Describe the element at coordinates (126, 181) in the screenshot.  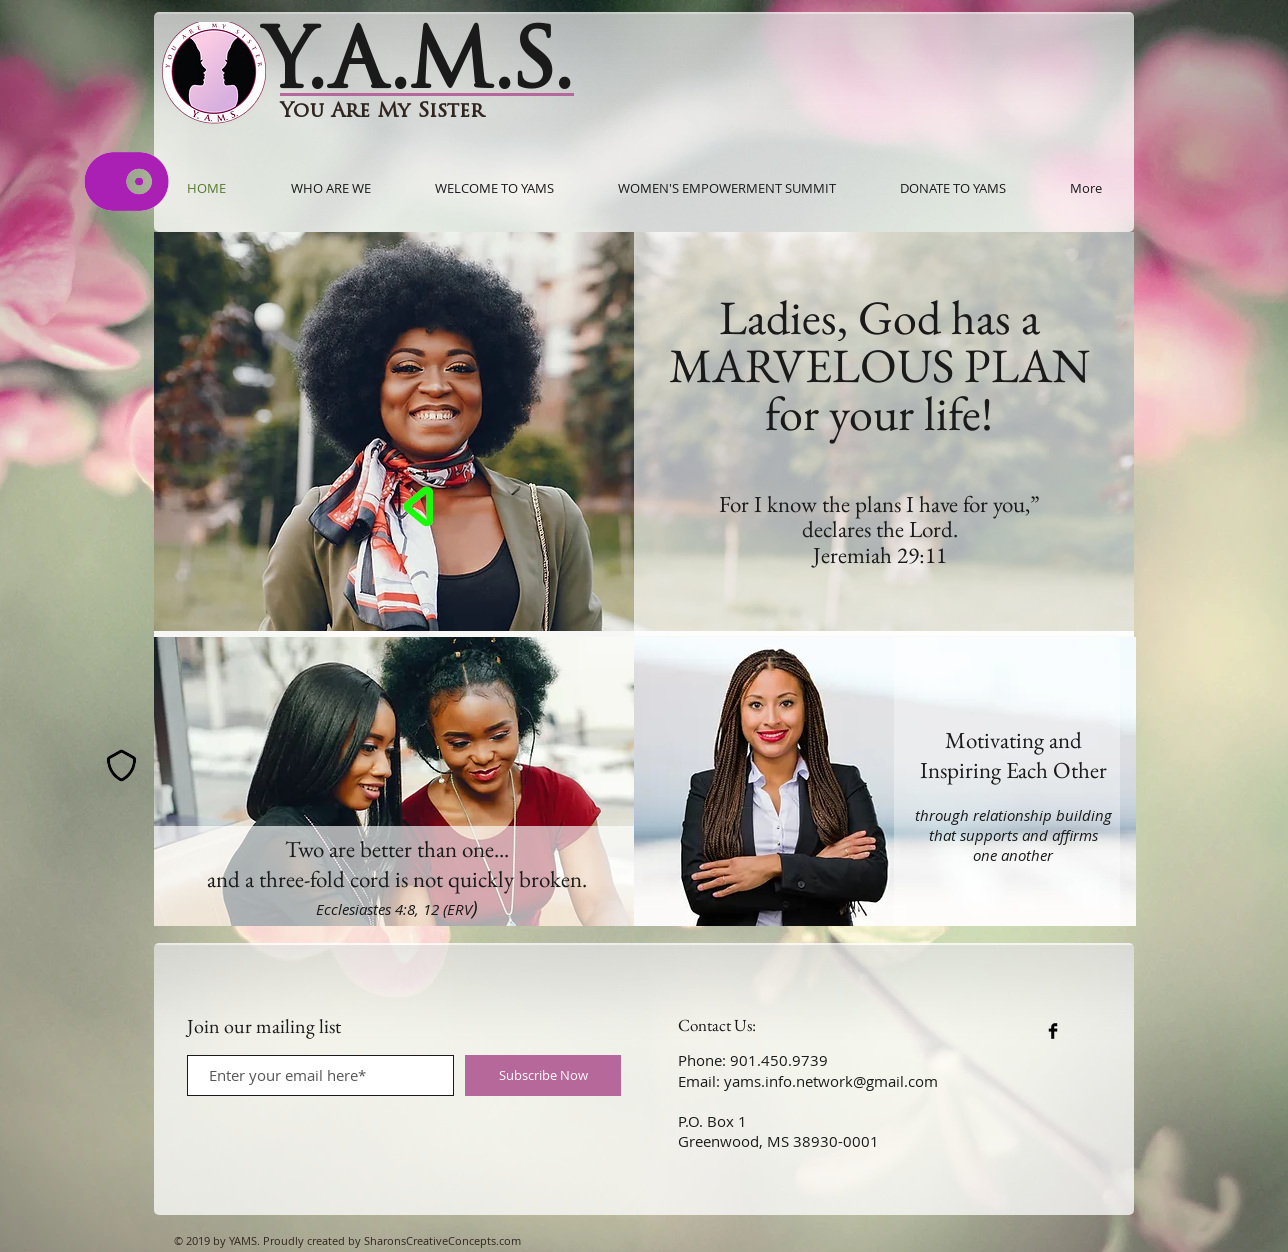
I see `toggle switch in the on/enabled position` at that location.